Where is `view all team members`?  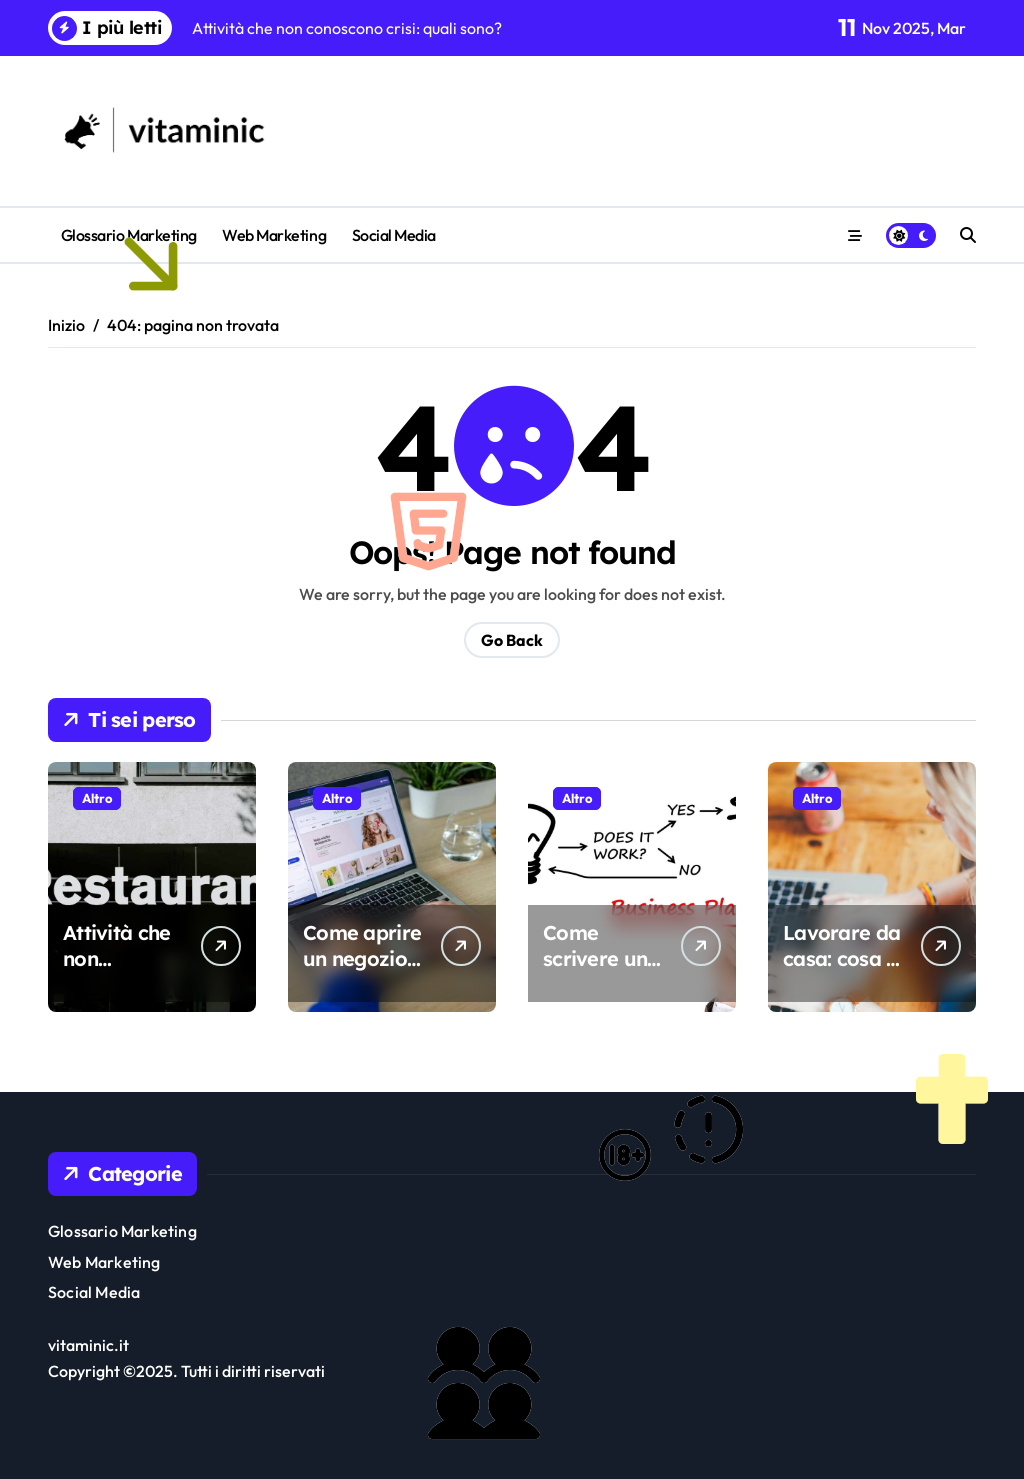
view all team members is located at coordinates (484, 1383).